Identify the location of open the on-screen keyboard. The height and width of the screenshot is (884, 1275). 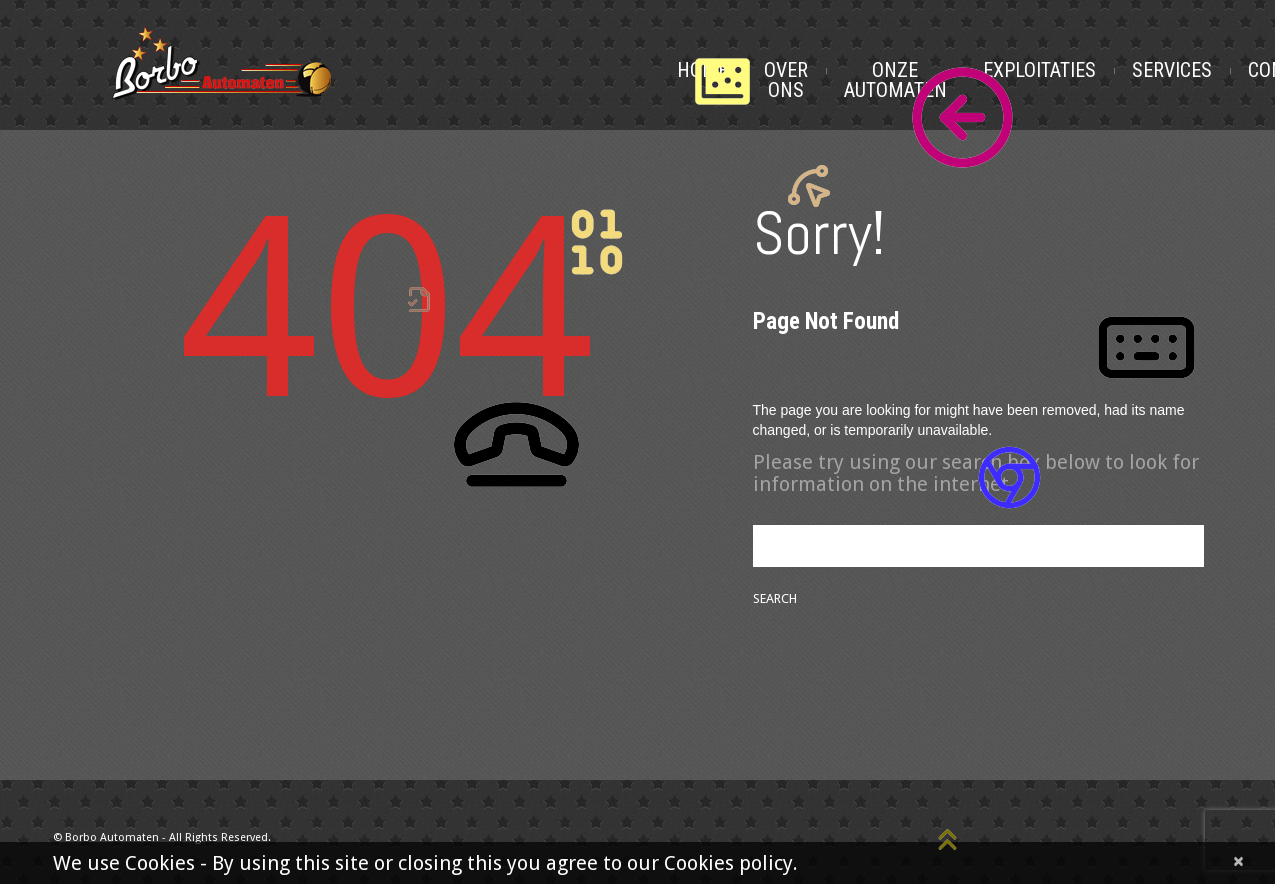
(1146, 347).